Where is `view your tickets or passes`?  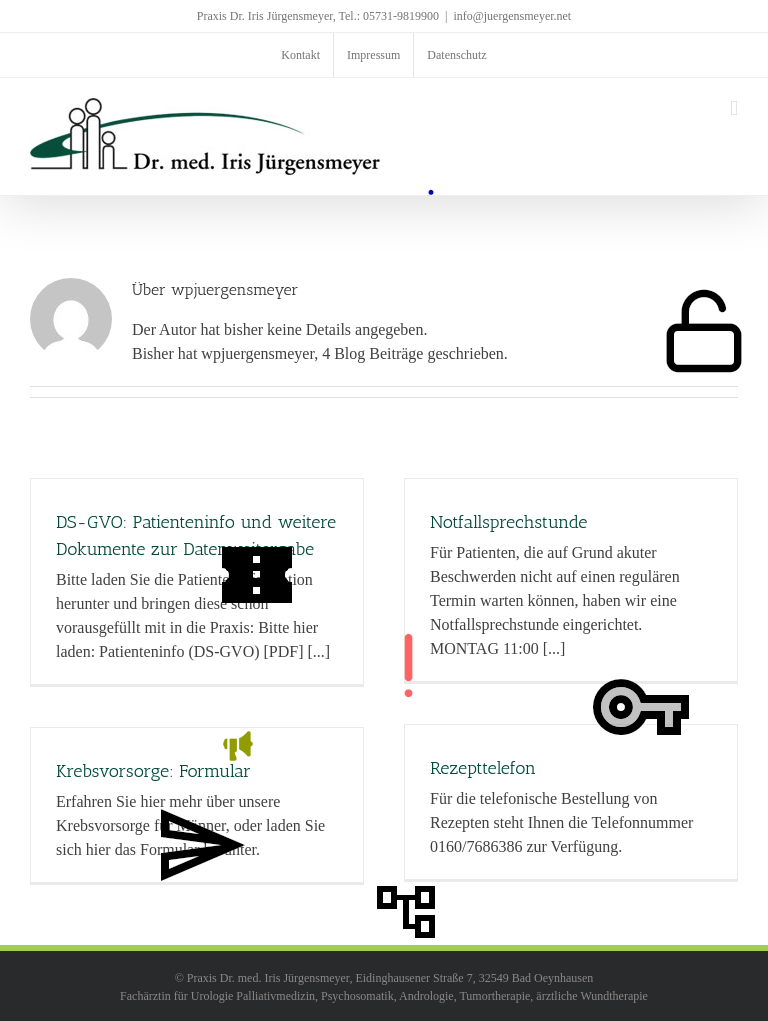
view your tickets or passes is located at coordinates (257, 575).